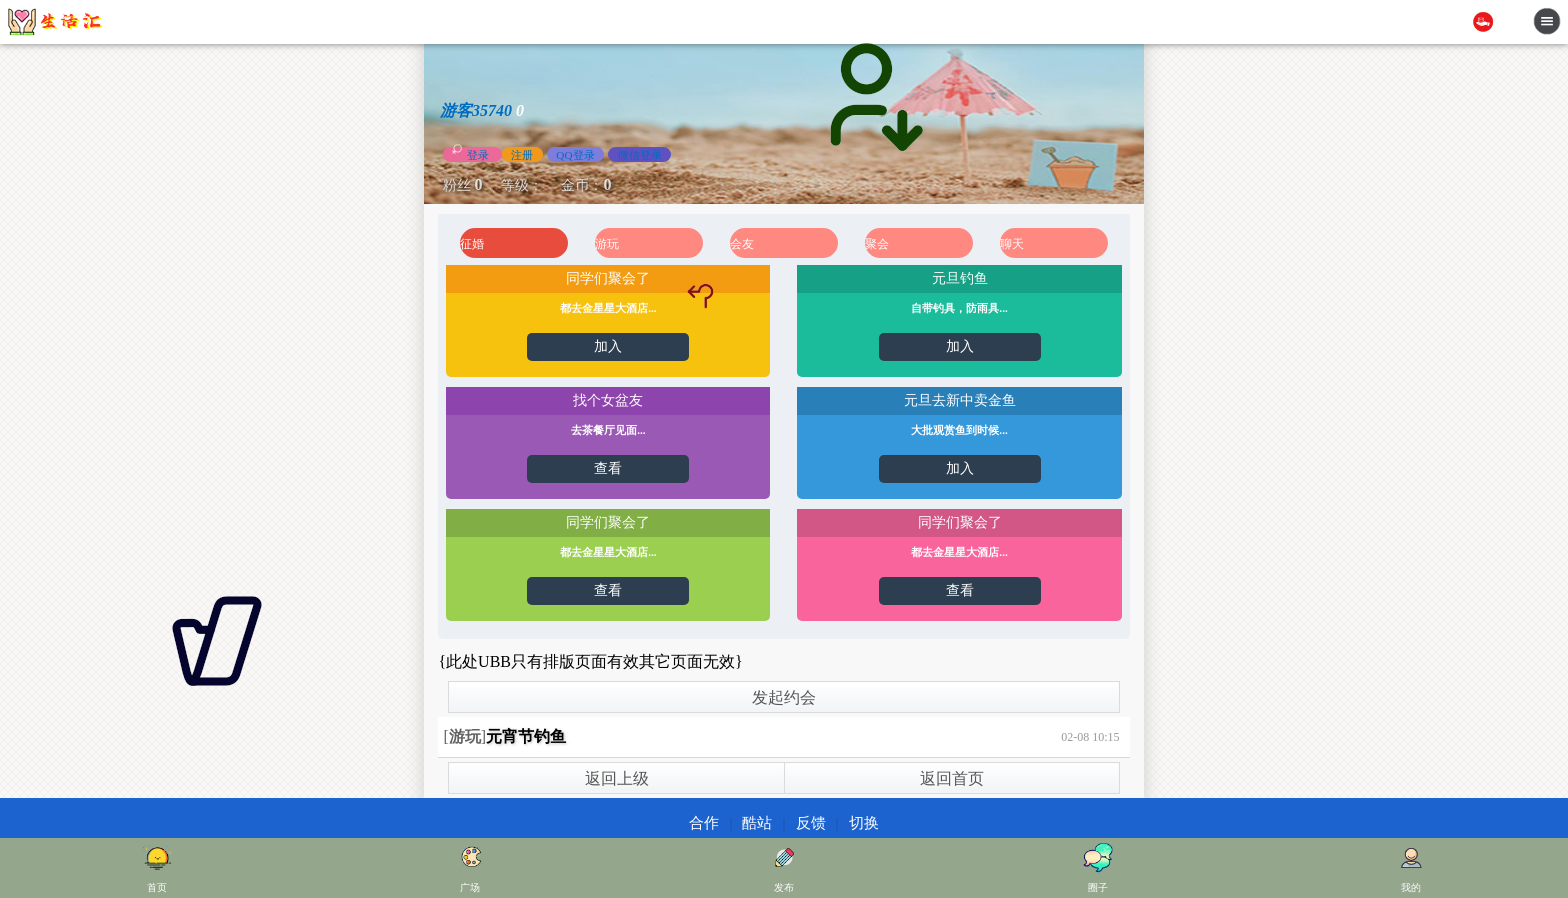 This screenshot has width=1568, height=898. Describe the element at coordinates (217, 641) in the screenshot. I see `open kbin social platform` at that location.